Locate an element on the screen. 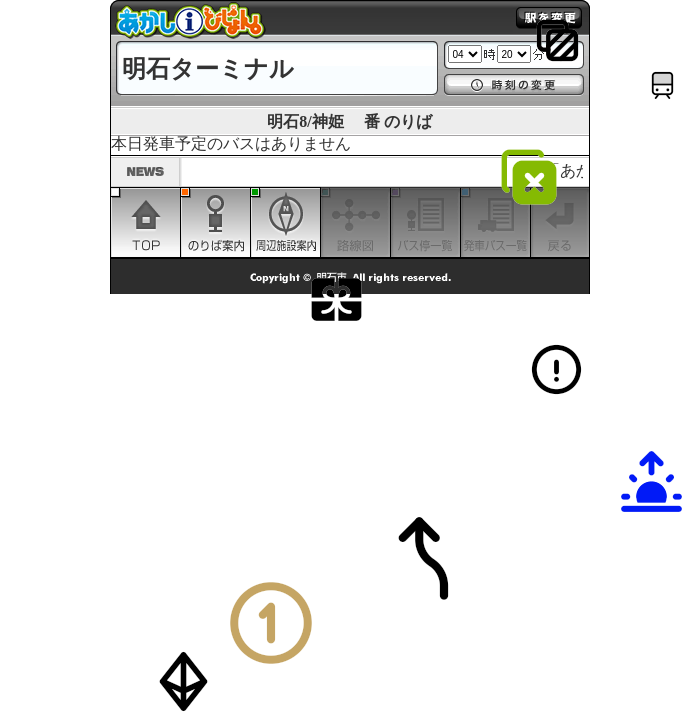  set alarm for sunrise or morning wake-up is located at coordinates (651, 481).